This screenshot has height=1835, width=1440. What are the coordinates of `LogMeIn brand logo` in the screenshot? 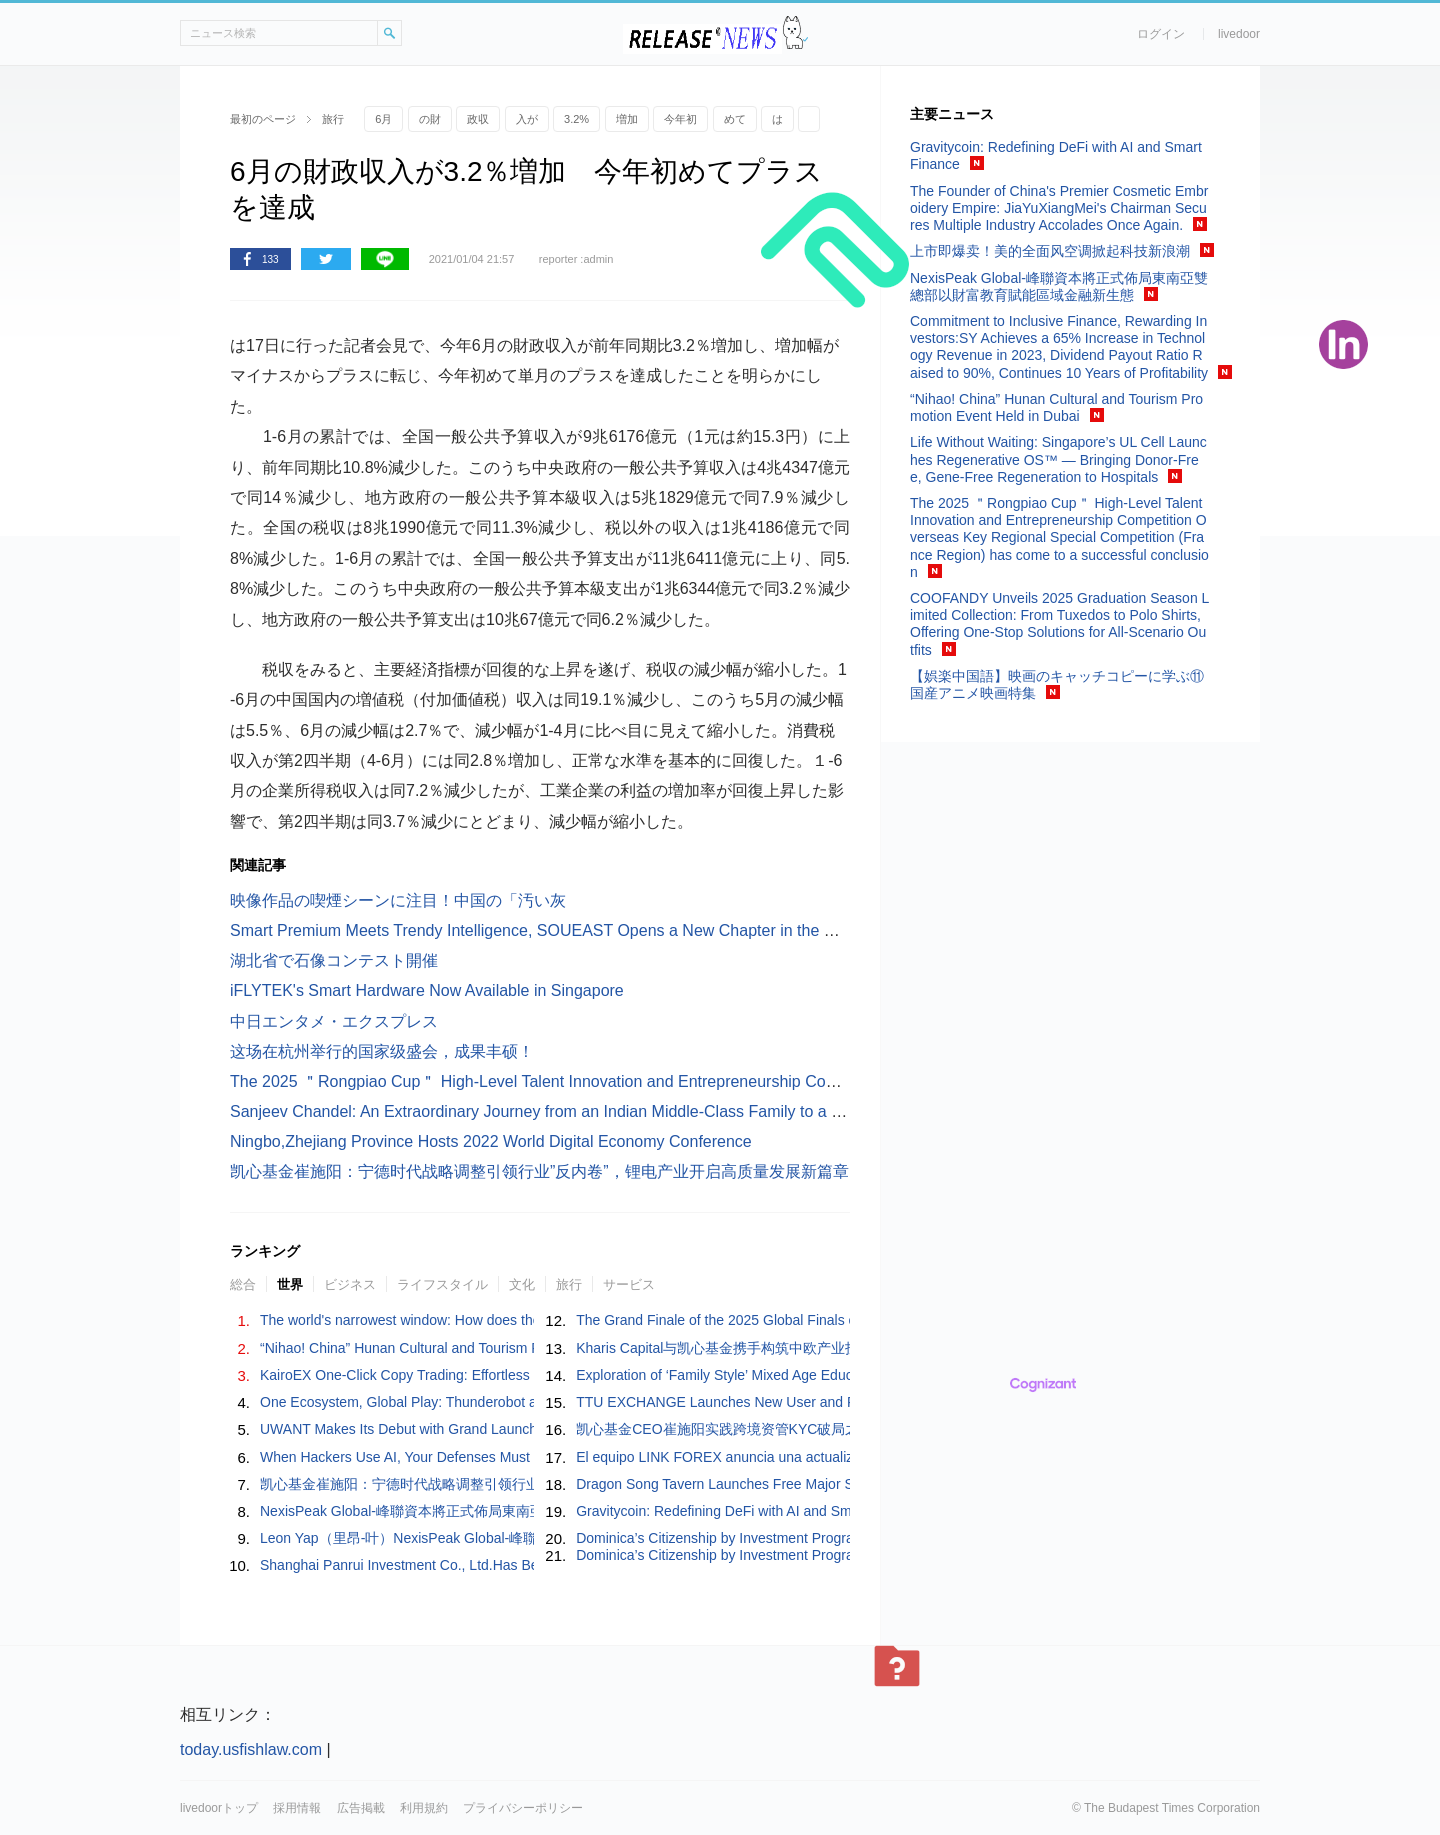 It's located at (1343, 344).